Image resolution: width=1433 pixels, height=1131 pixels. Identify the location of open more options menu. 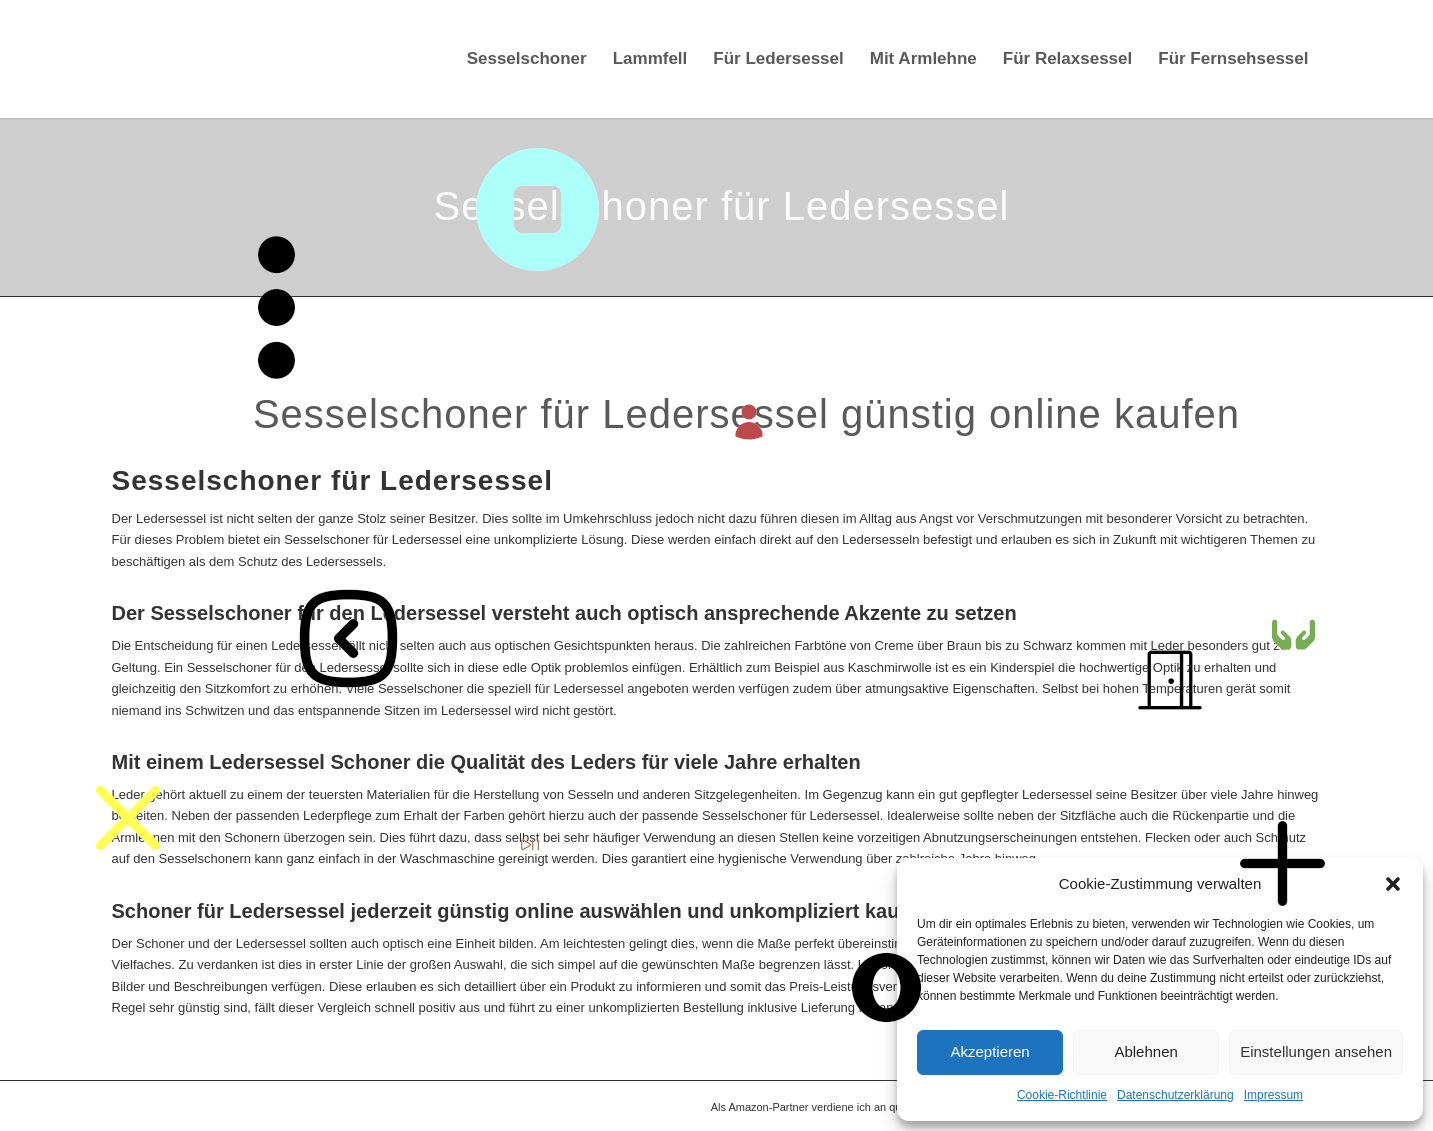
(276, 307).